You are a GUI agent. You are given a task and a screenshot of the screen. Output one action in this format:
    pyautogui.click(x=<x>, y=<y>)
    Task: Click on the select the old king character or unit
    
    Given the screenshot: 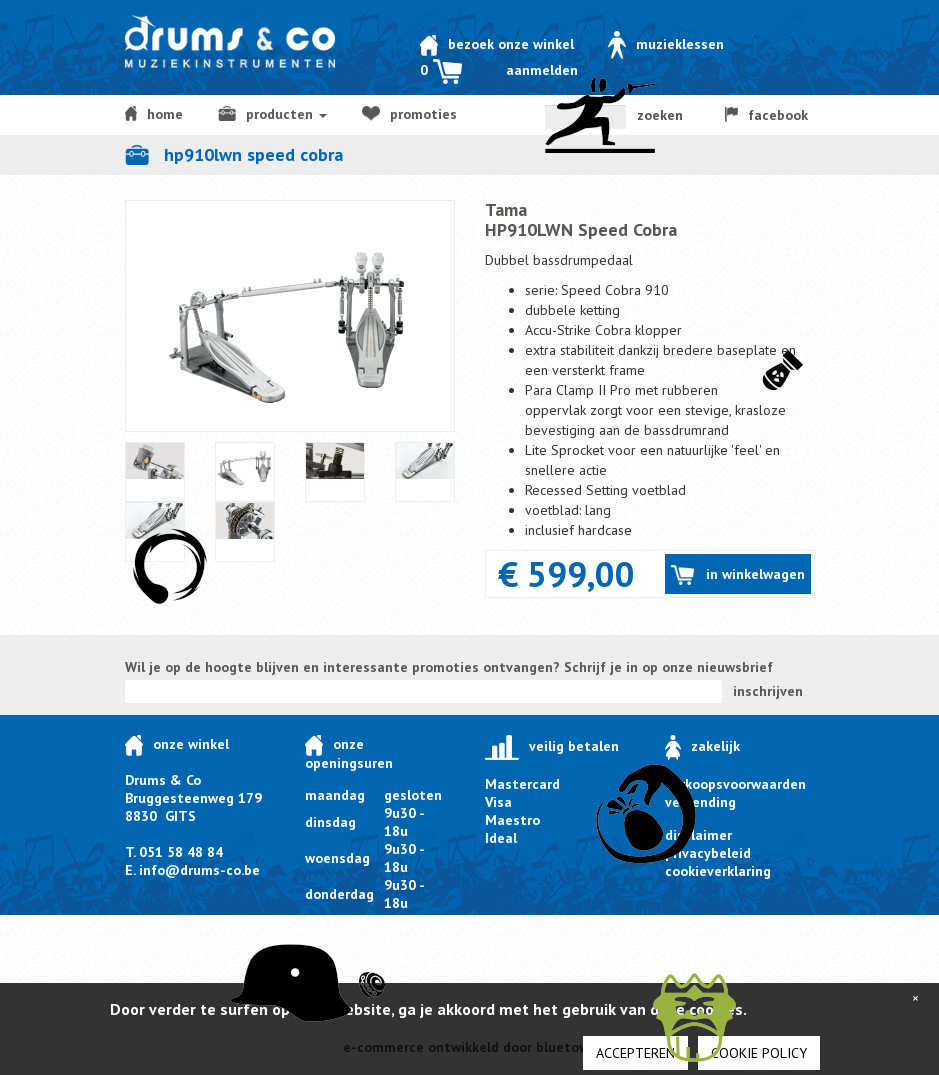 What is the action you would take?
    pyautogui.click(x=694, y=1017)
    